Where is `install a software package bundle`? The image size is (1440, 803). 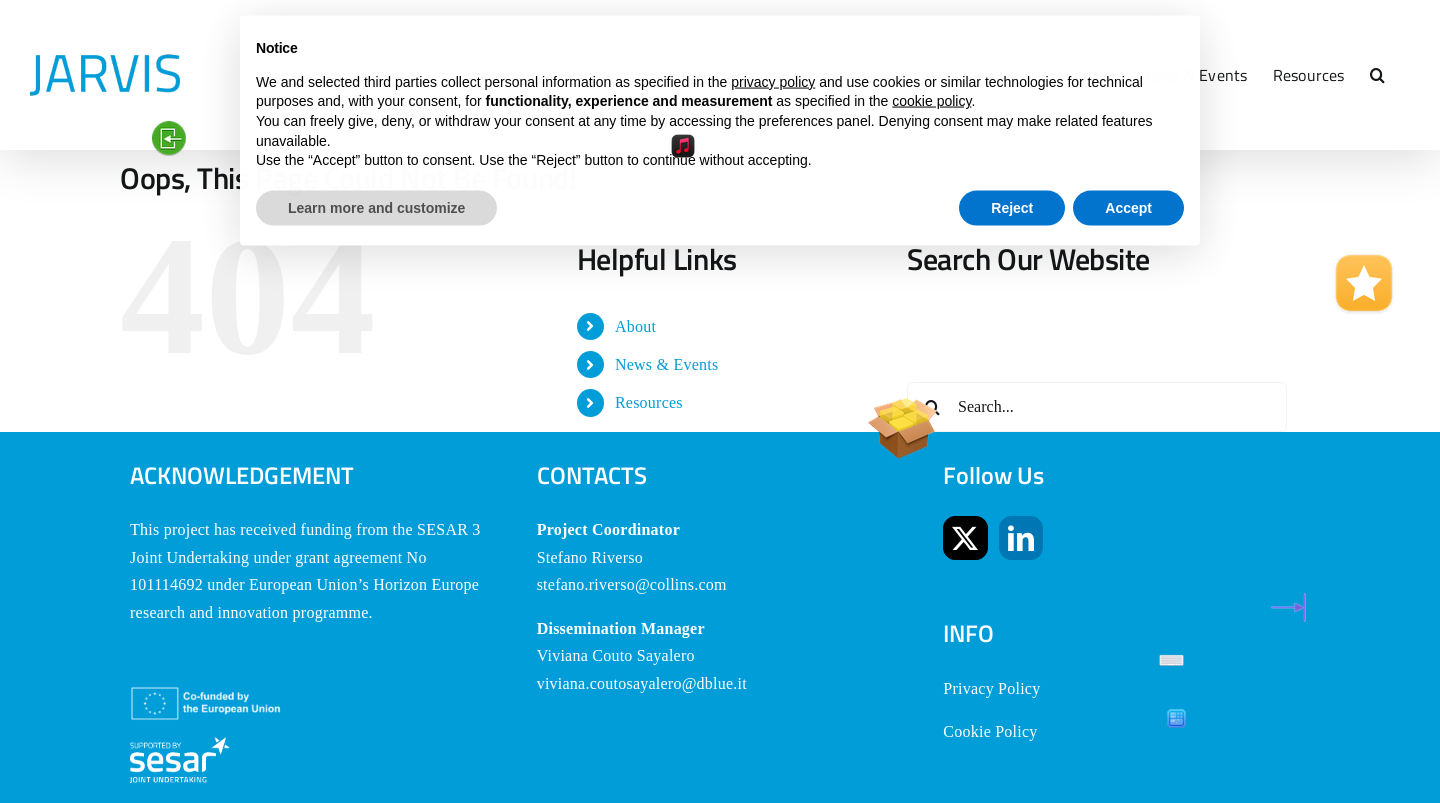 install a software package bundle is located at coordinates (903, 427).